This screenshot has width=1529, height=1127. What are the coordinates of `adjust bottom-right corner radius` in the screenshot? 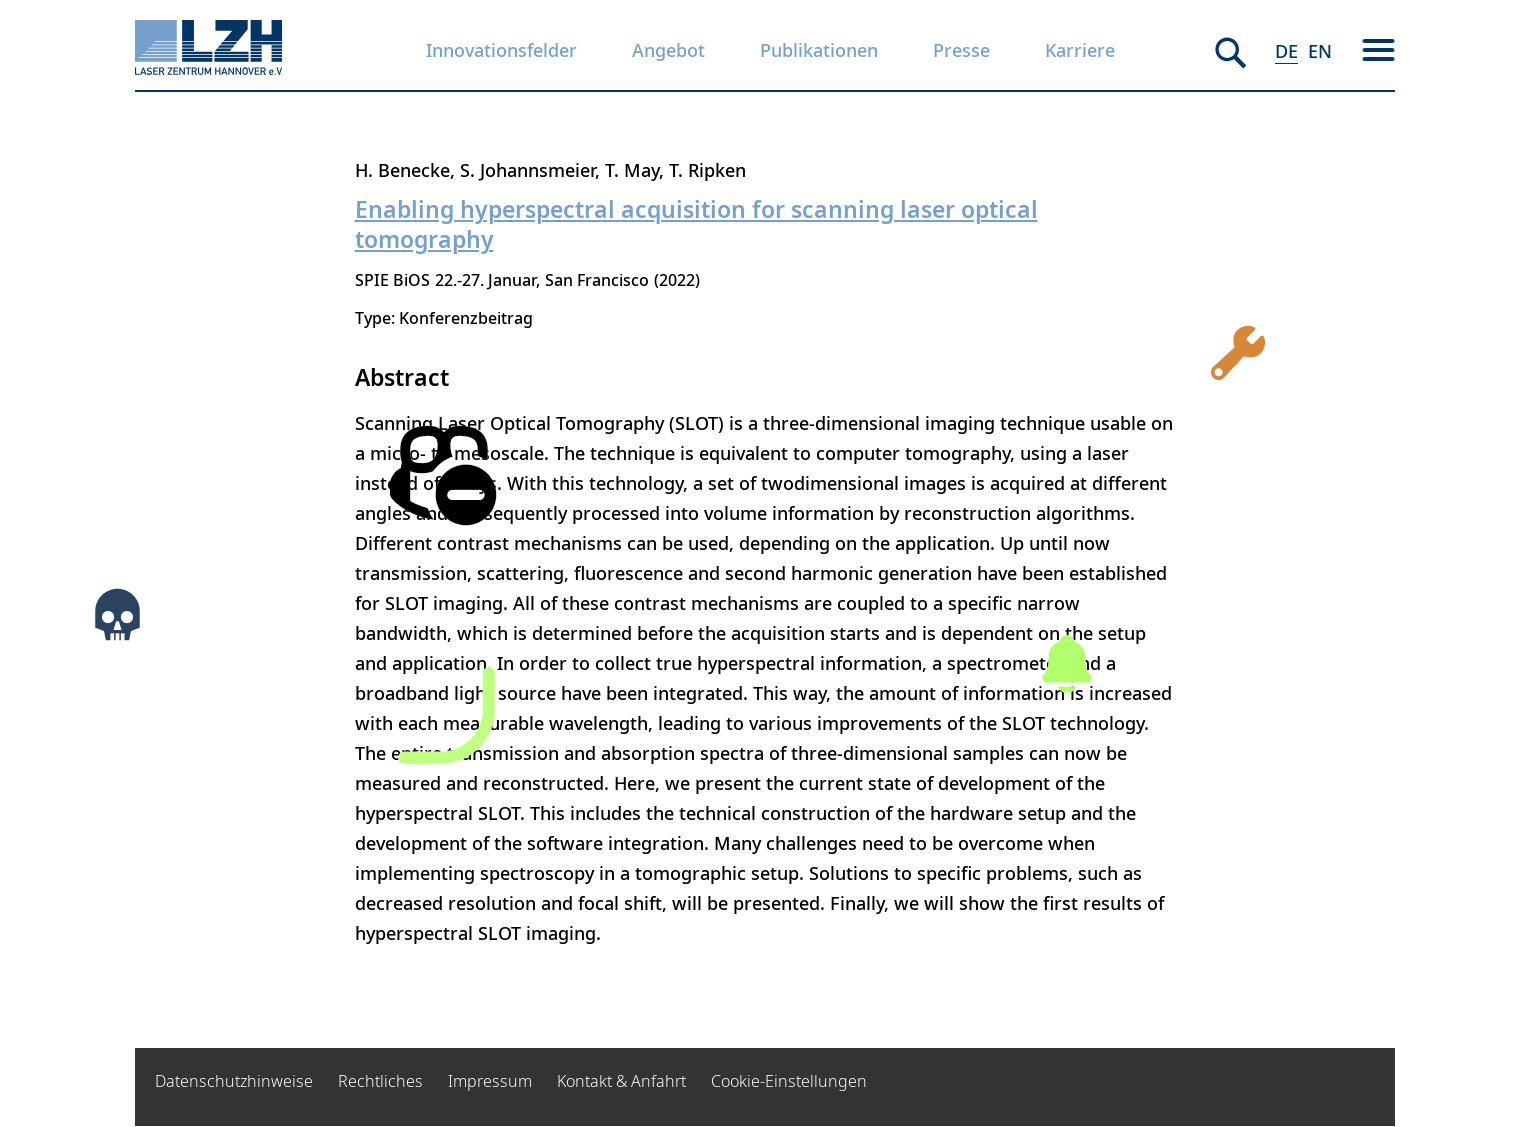 It's located at (446, 715).